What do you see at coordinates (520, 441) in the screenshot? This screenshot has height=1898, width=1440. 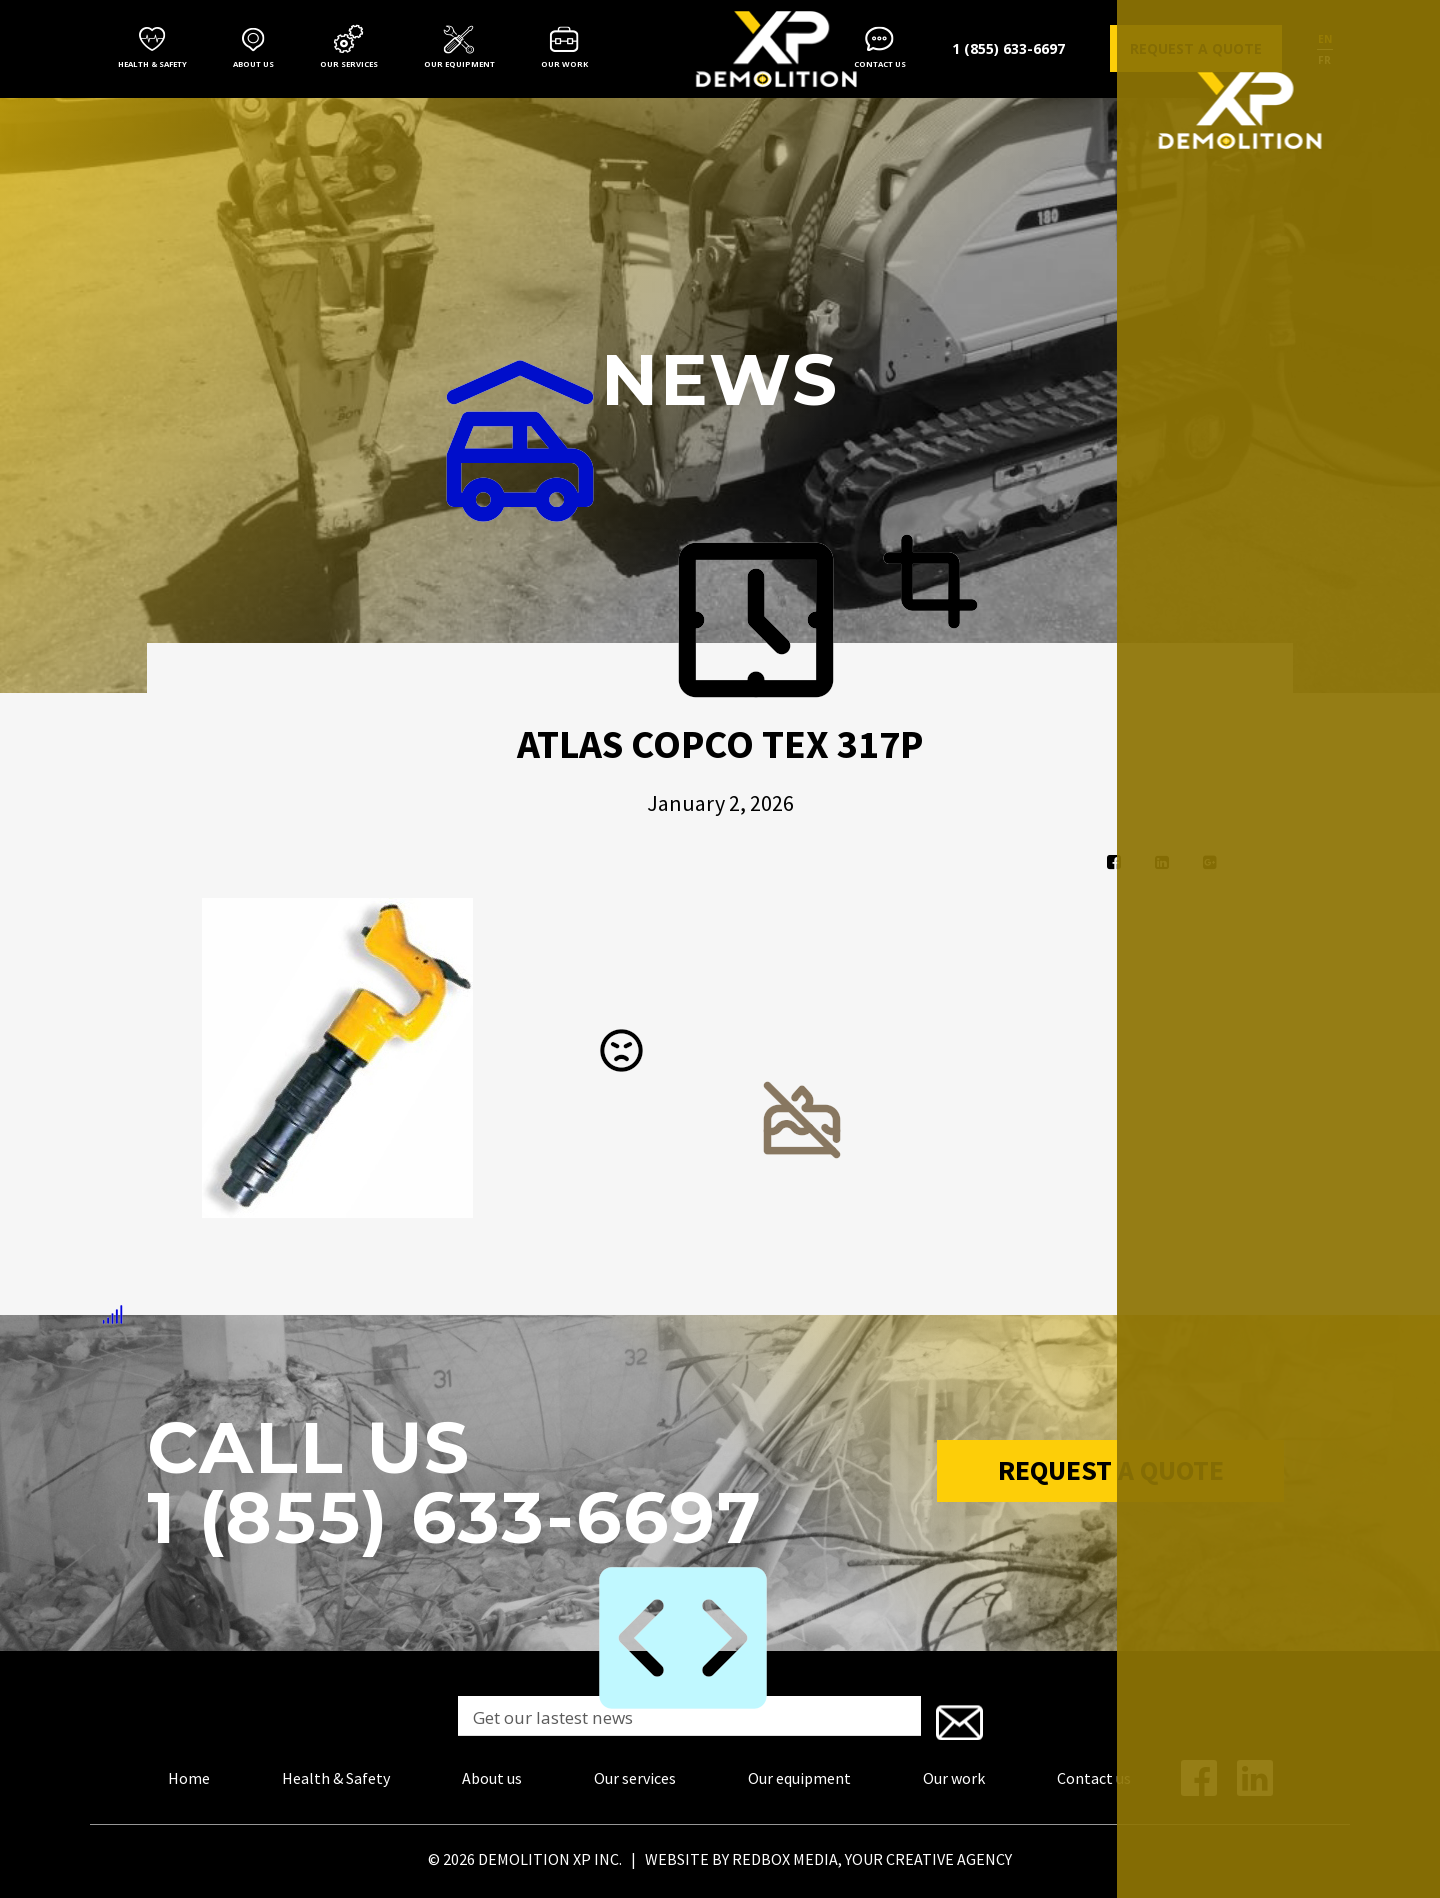 I see `access garage or parking location` at bounding box center [520, 441].